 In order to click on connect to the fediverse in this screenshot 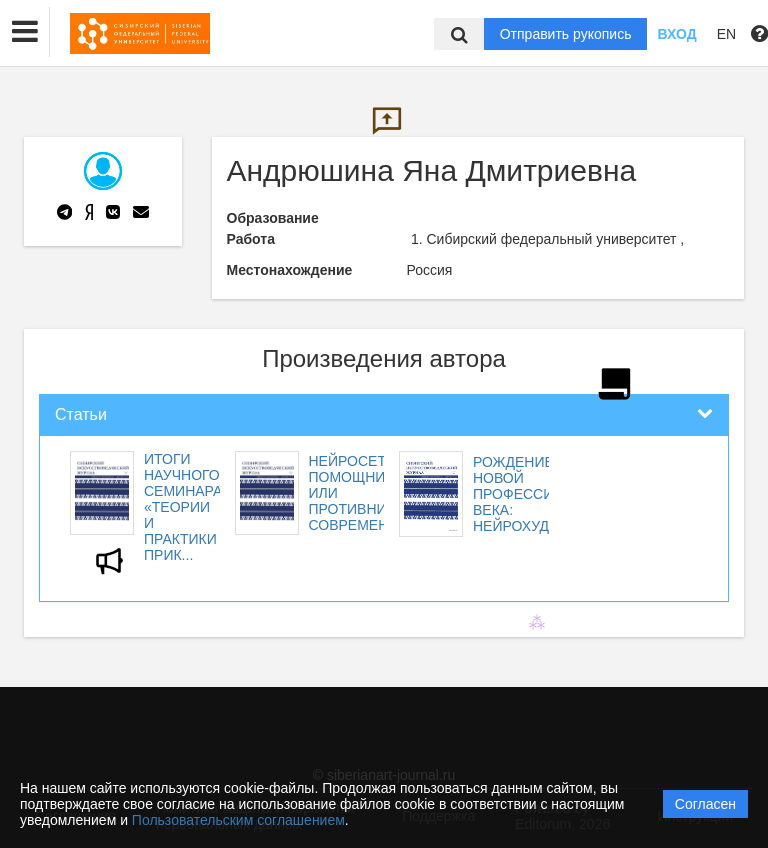, I will do `click(537, 622)`.